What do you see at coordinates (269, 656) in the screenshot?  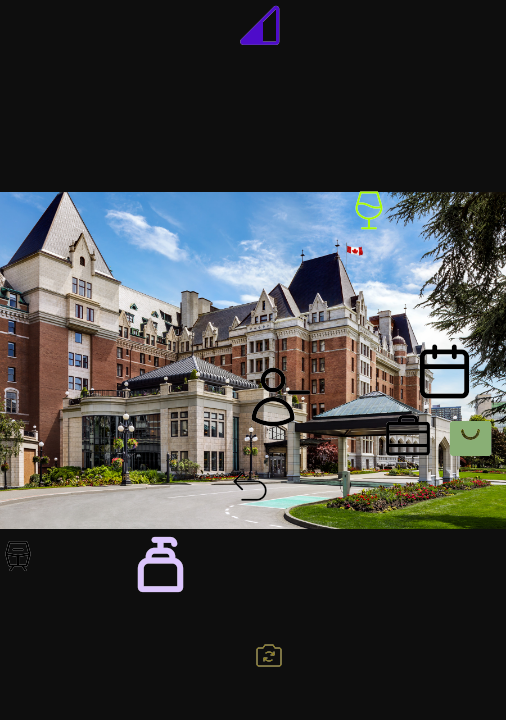 I see `switch between front and rear camera` at bounding box center [269, 656].